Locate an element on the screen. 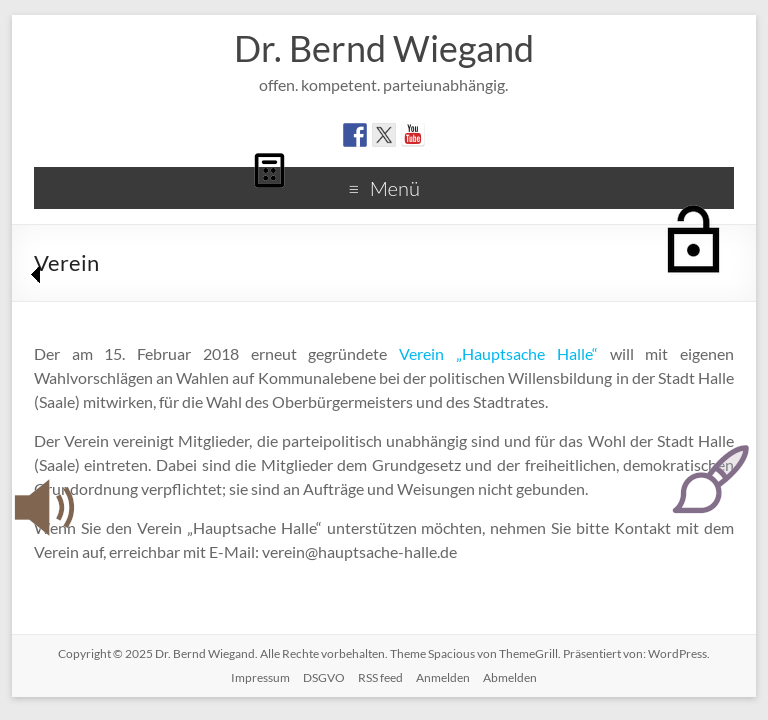  open the calculator app is located at coordinates (269, 170).